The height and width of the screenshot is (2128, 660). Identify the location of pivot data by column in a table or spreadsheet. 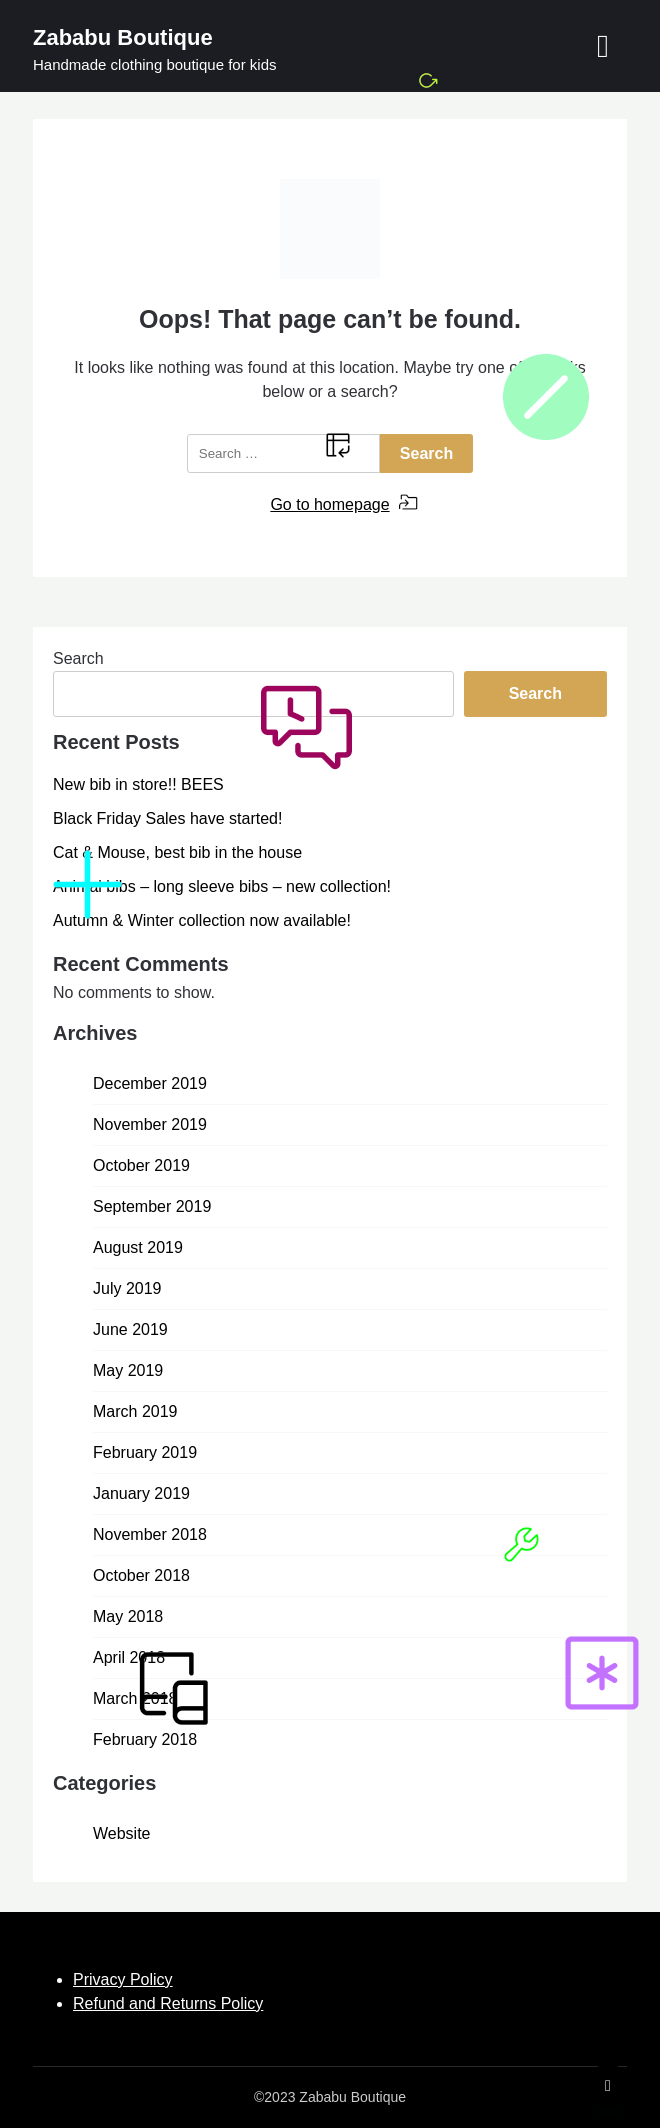
(338, 445).